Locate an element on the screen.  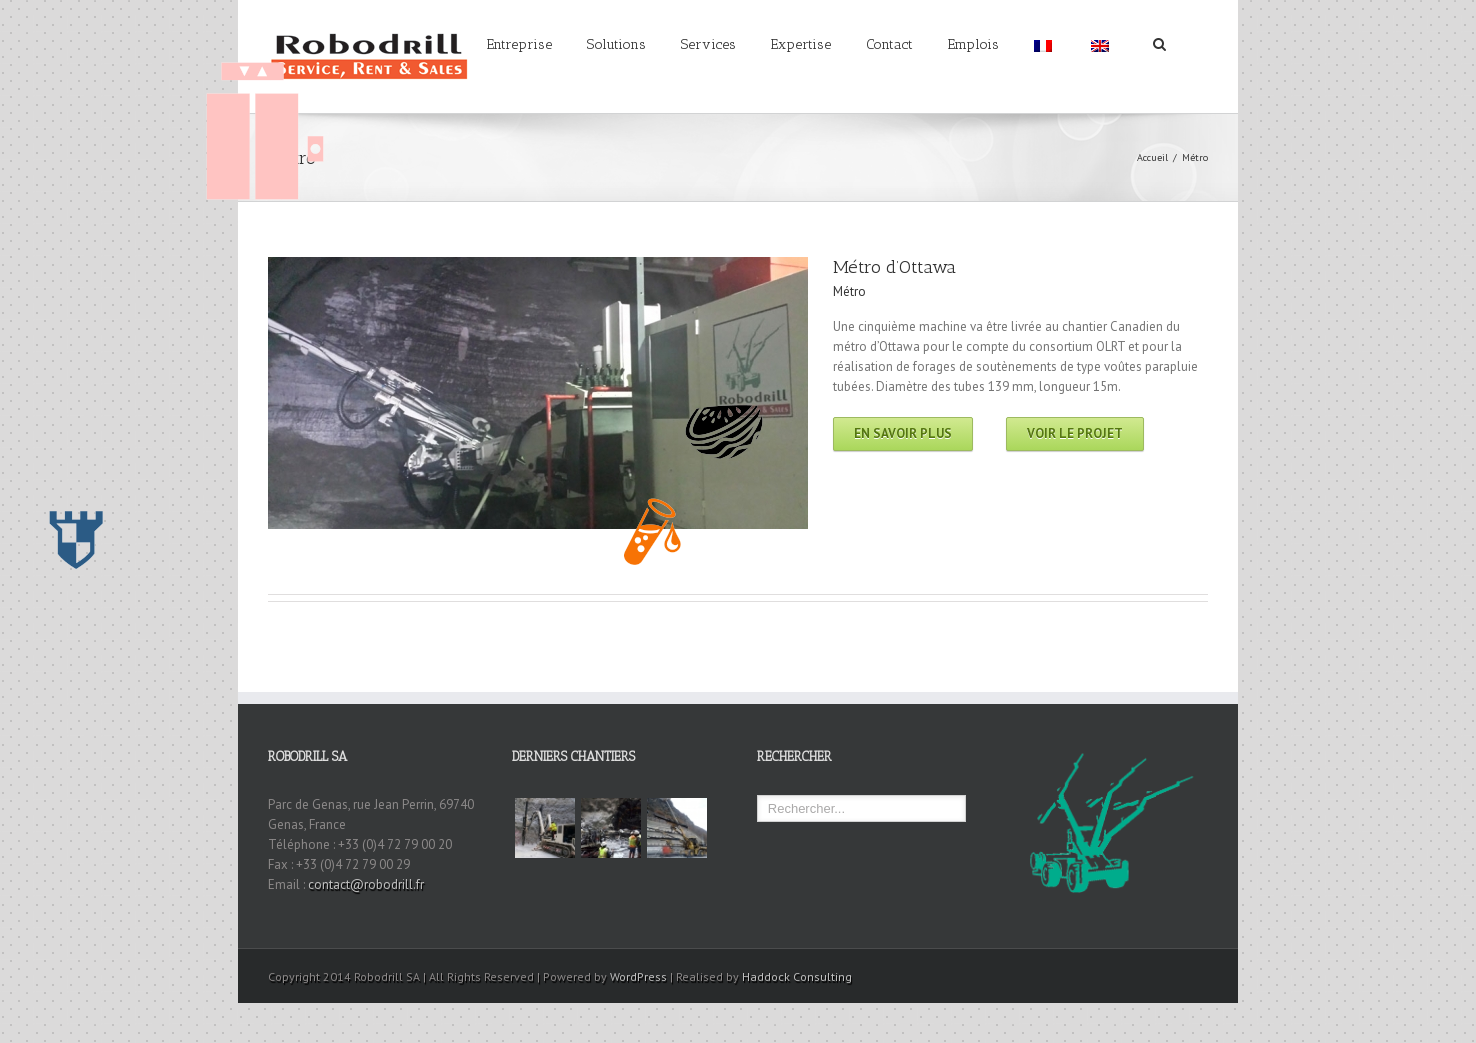
access elevator or floor navigation is located at coordinates (252, 129).